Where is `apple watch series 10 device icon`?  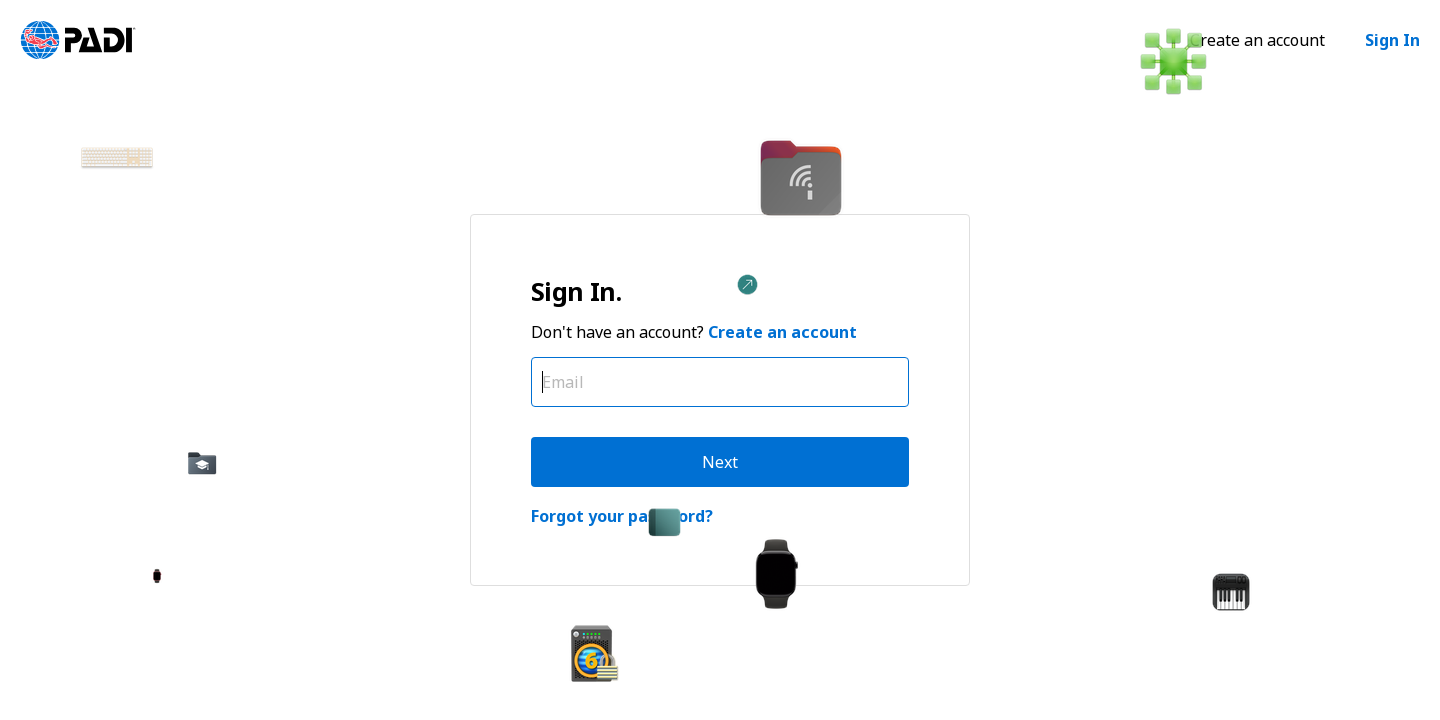
apple watch series 10 device icon is located at coordinates (776, 574).